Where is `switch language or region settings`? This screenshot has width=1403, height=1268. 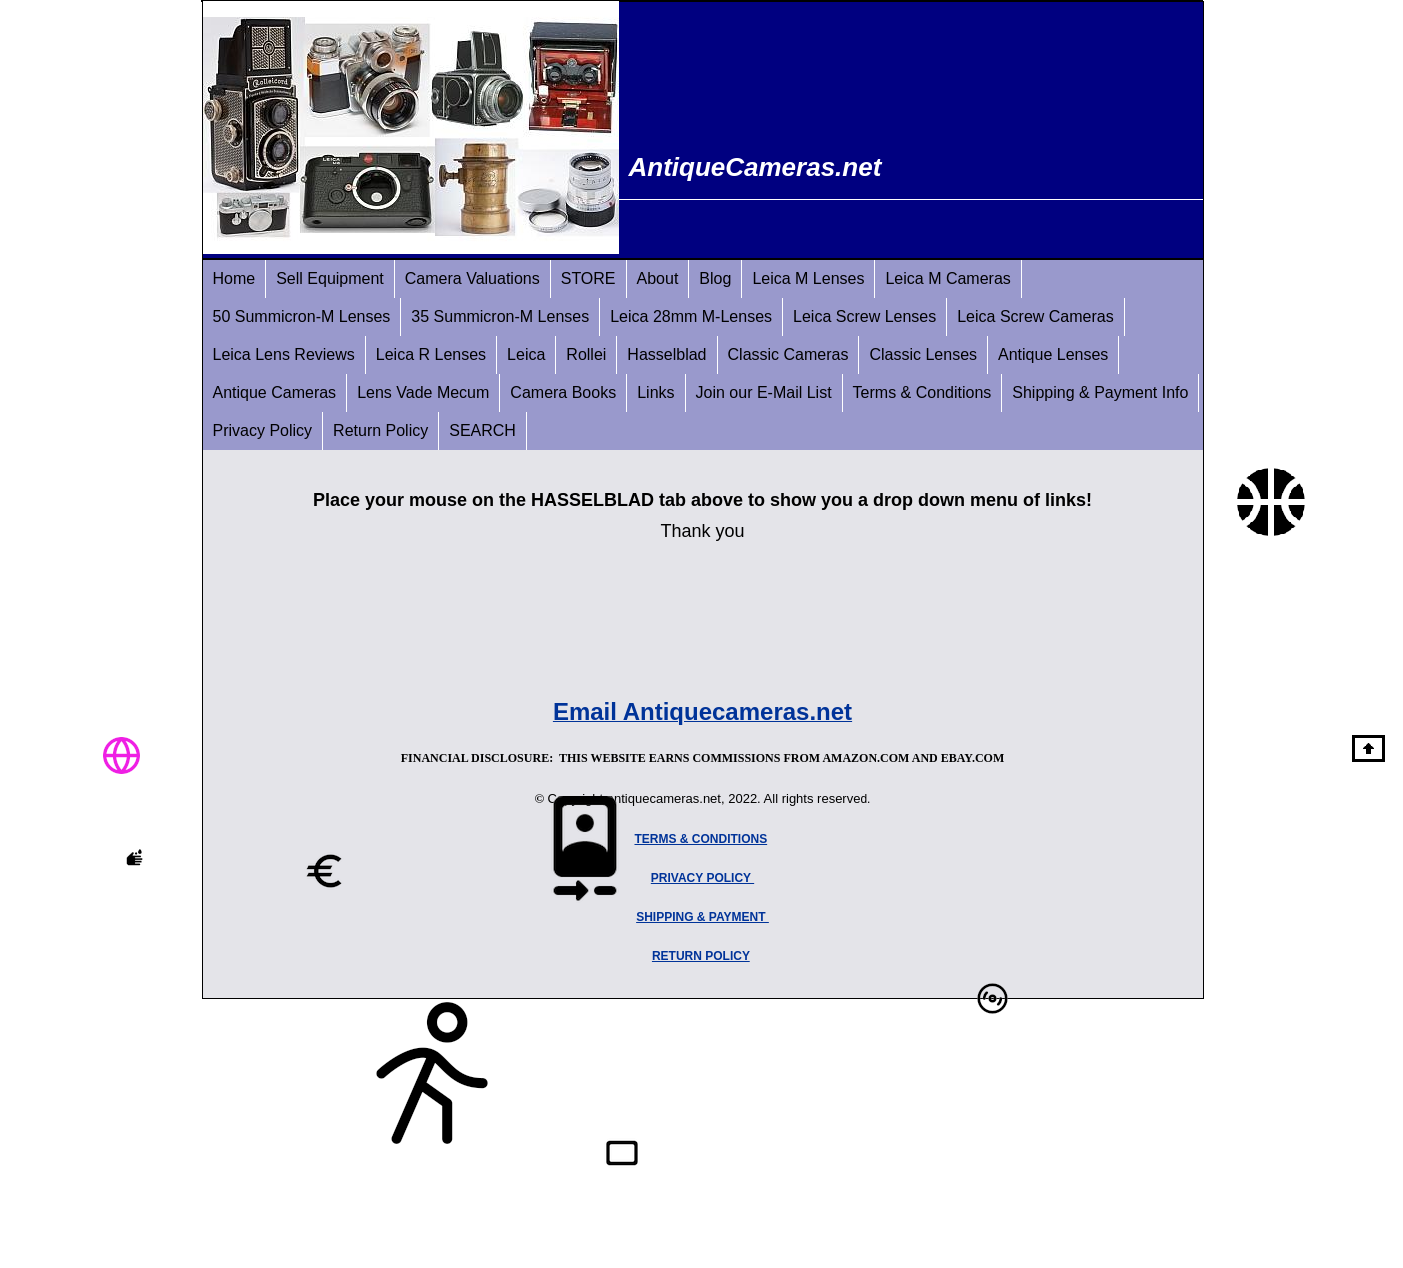 switch language or region settings is located at coordinates (121, 755).